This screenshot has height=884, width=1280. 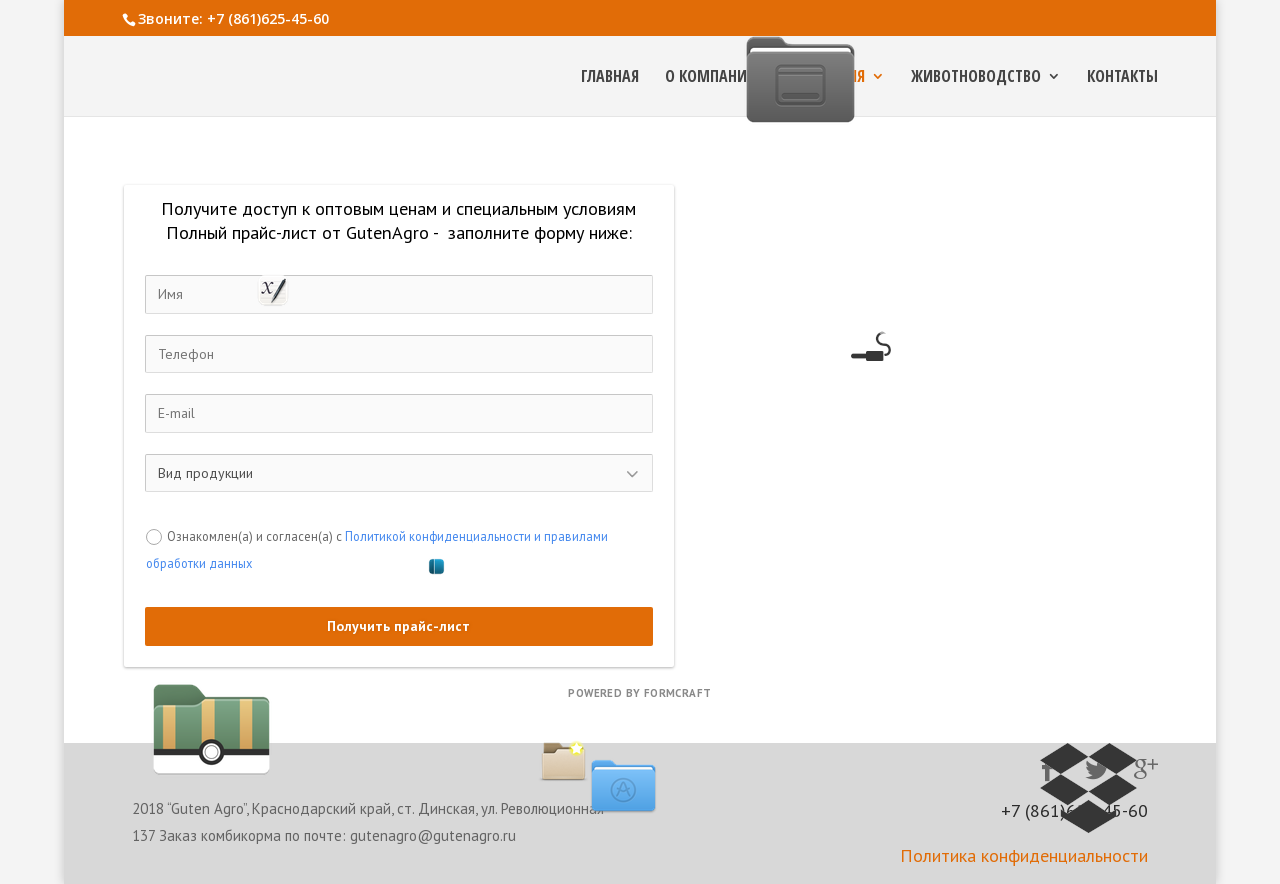 I want to click on folder containing pokémon safari ball themed content, so click(x=211, y=733).